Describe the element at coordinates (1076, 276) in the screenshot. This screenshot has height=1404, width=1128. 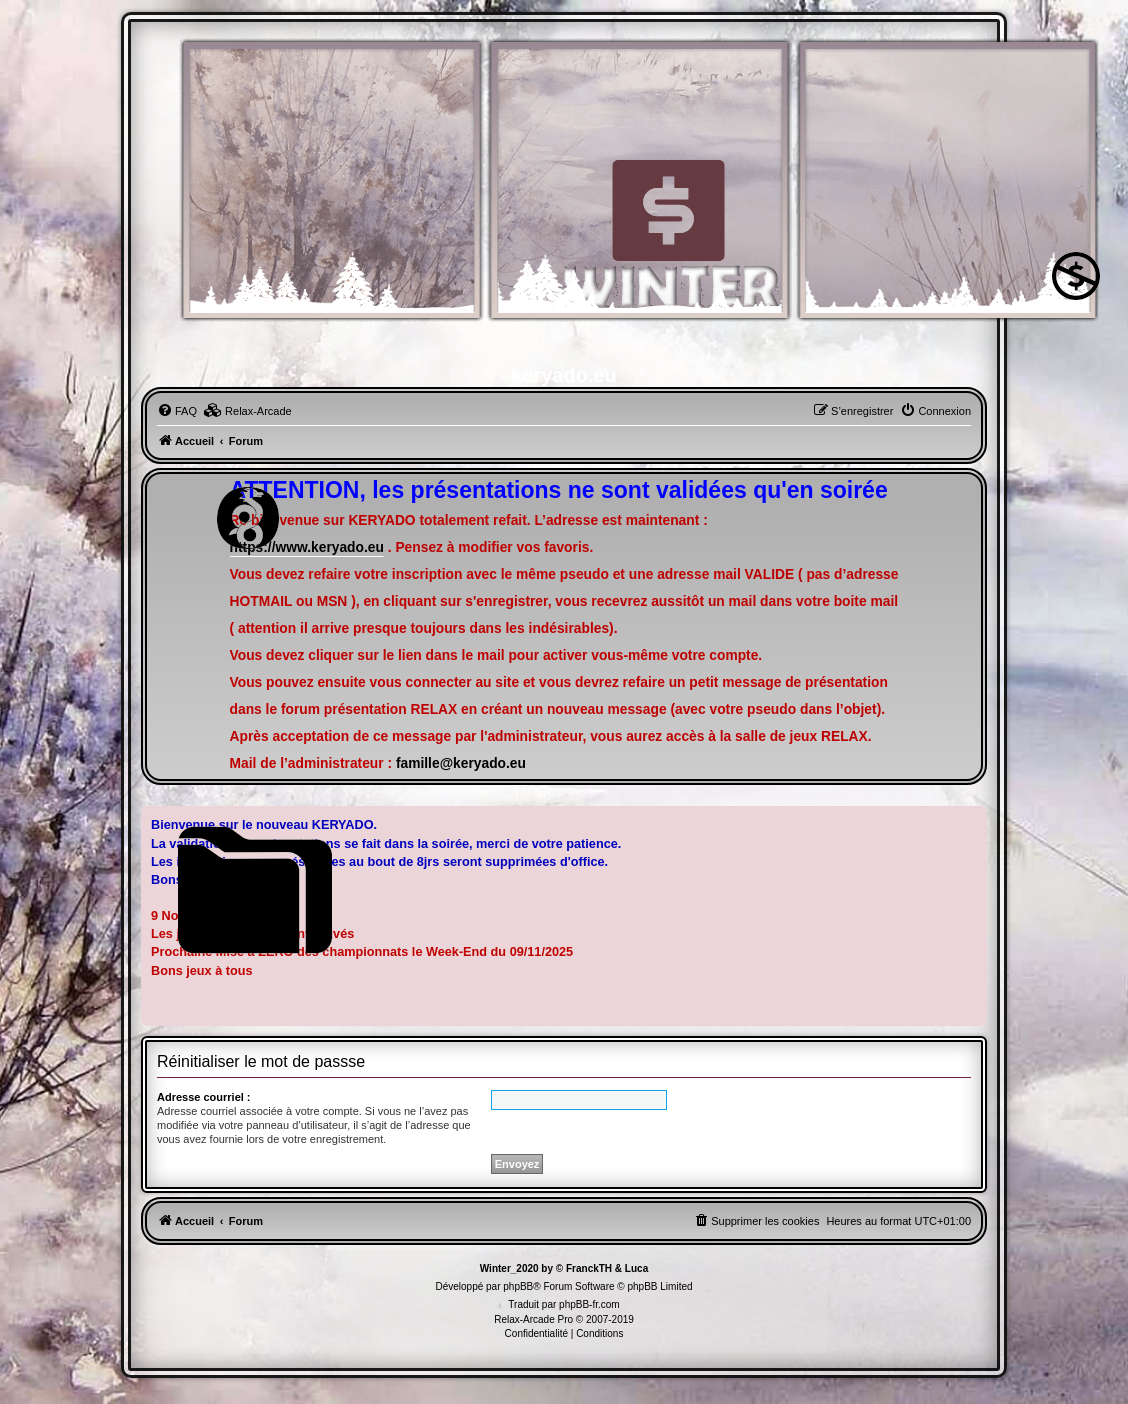
I see `indicates non-commercial license restrictions` at that location.